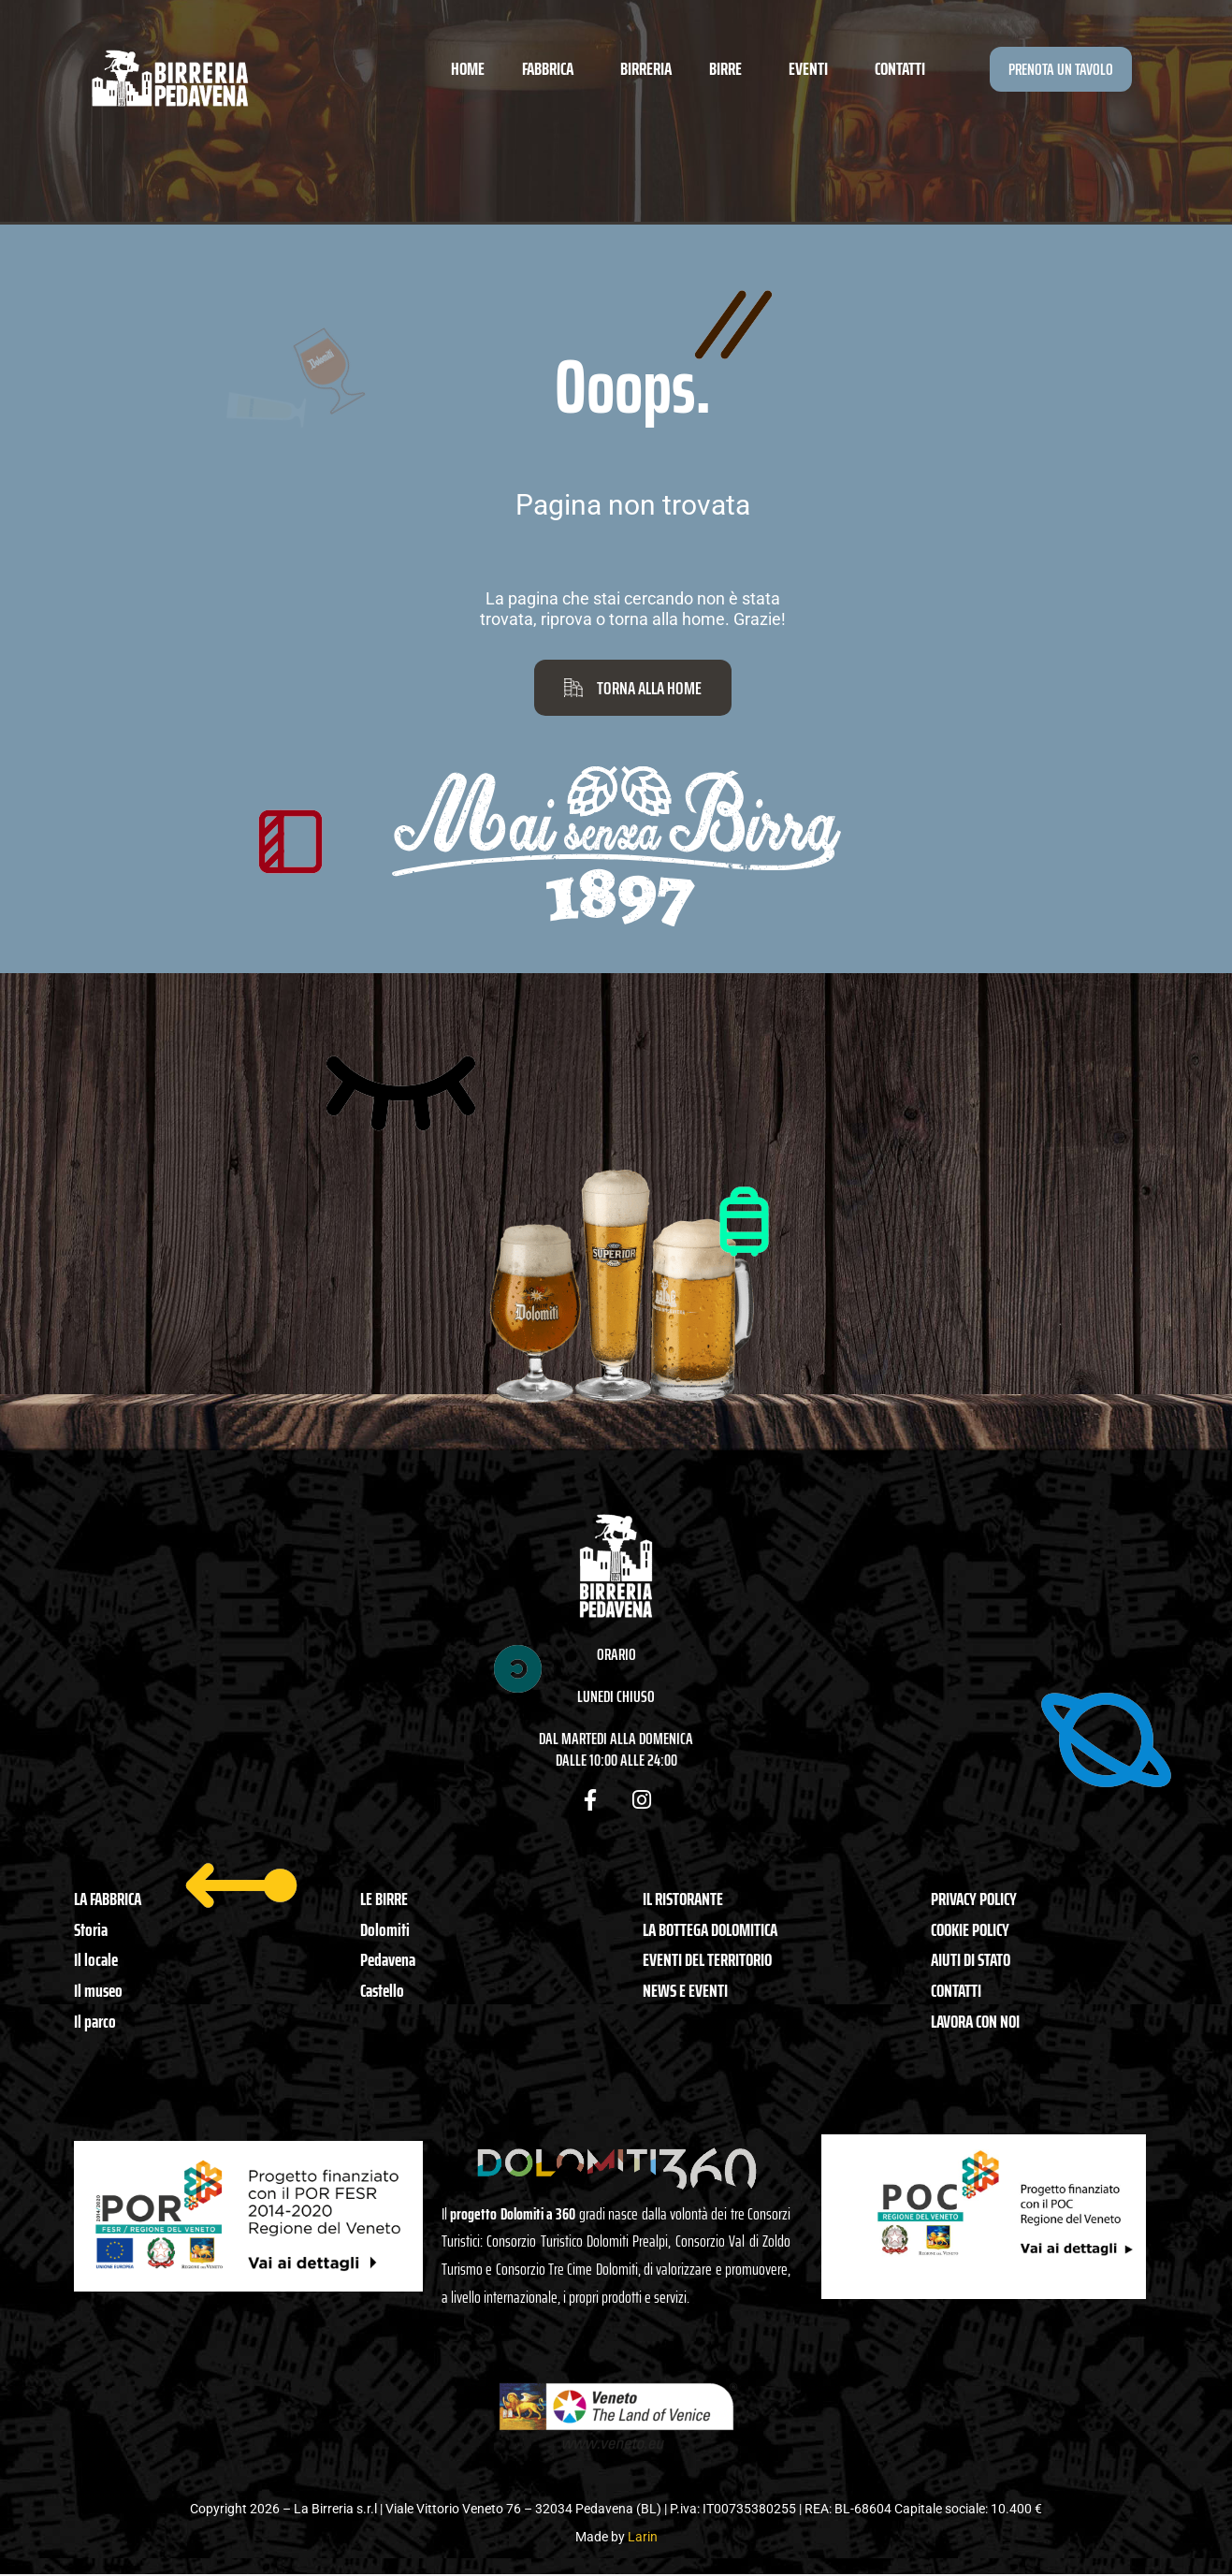 This screenshot has height=2576, width=1232. What do you see at coordinates (733, 325) in the screenshot?
I see `indicates a separator or divider between elements` at bounding box center [733, 325].